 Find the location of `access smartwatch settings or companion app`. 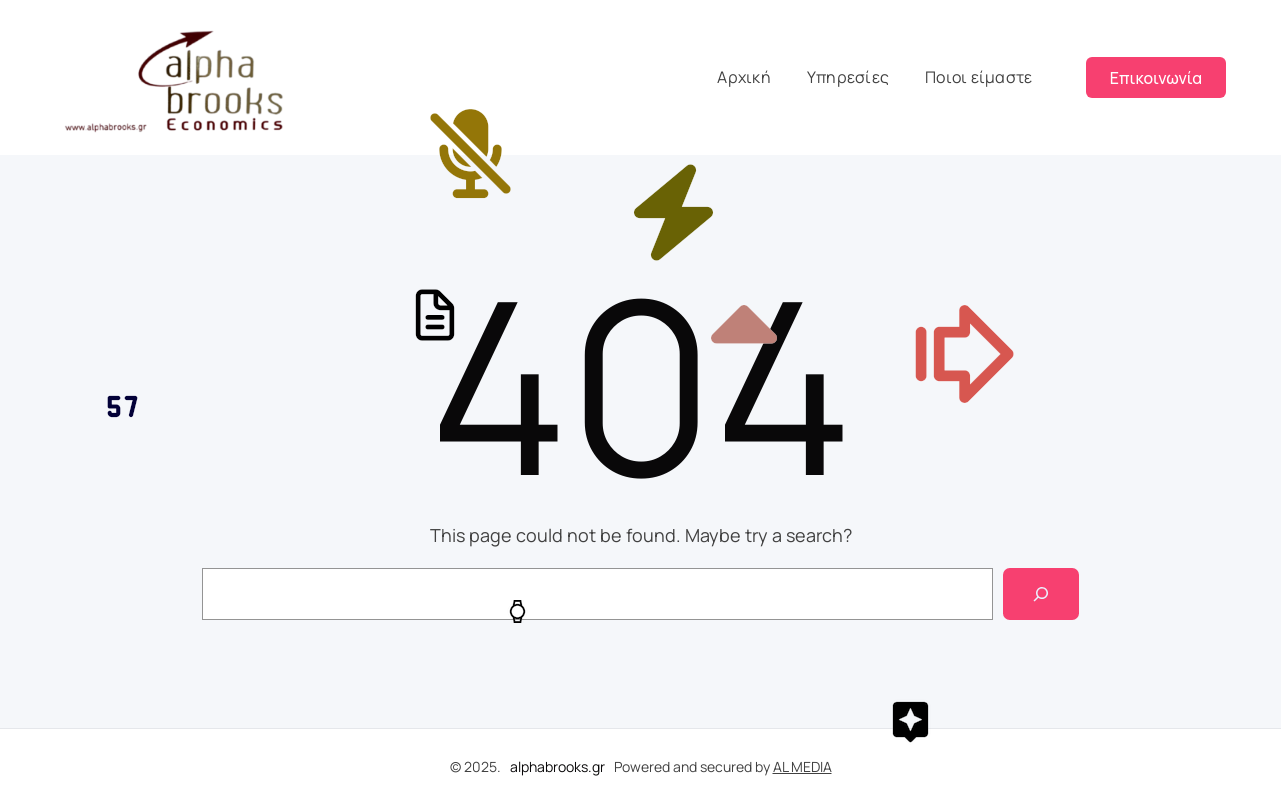

access smartwatch settings or companion app is located at coordinates (517, 611).